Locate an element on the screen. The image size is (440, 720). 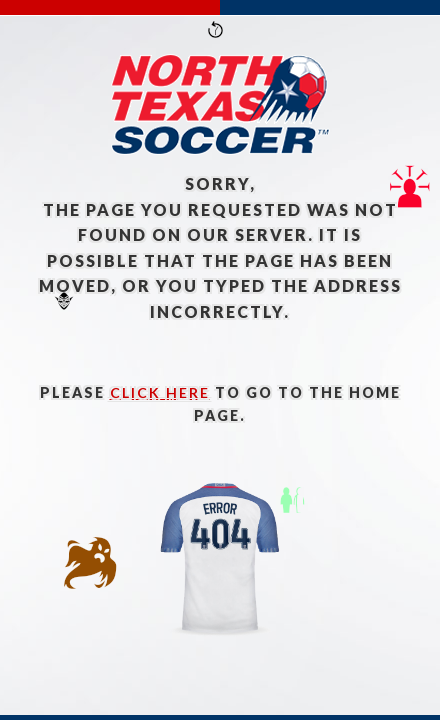
indicates a headache or migraine condition is located at coordinates (409, 186).